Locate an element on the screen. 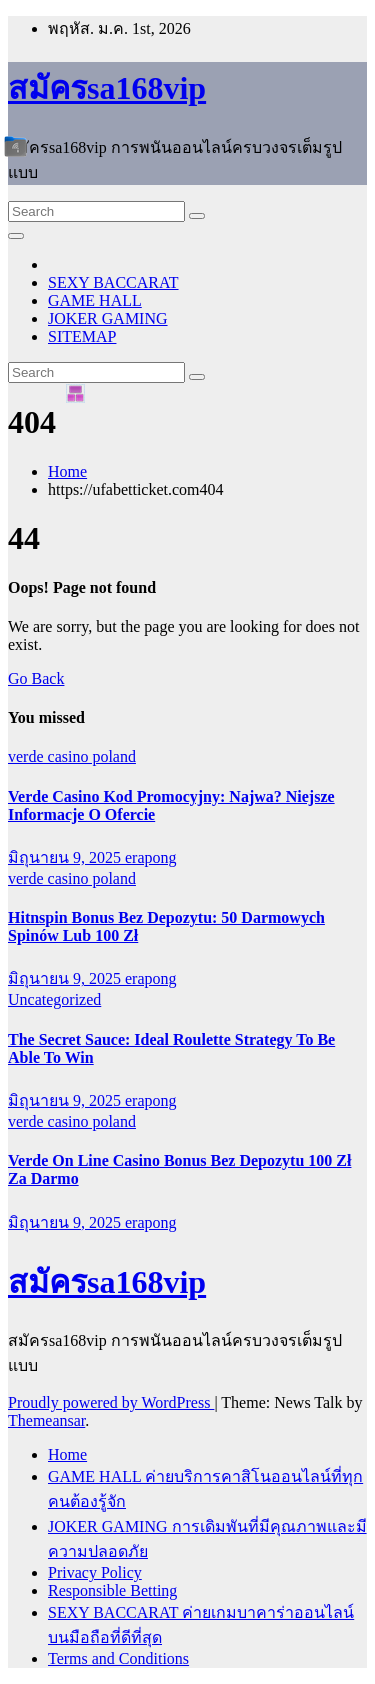  open insync cloud sync folder is located at coordinates (15, 146).